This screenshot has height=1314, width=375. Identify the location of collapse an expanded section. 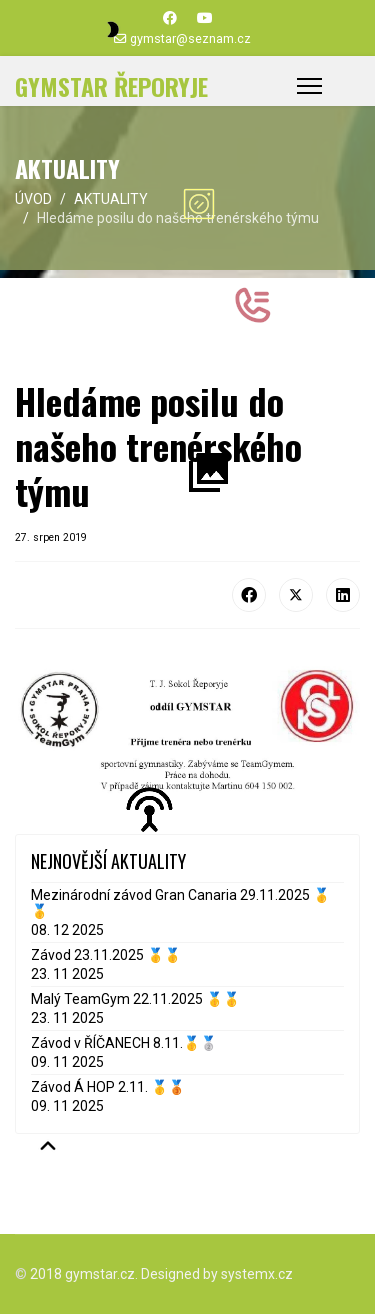
(48, 1146).